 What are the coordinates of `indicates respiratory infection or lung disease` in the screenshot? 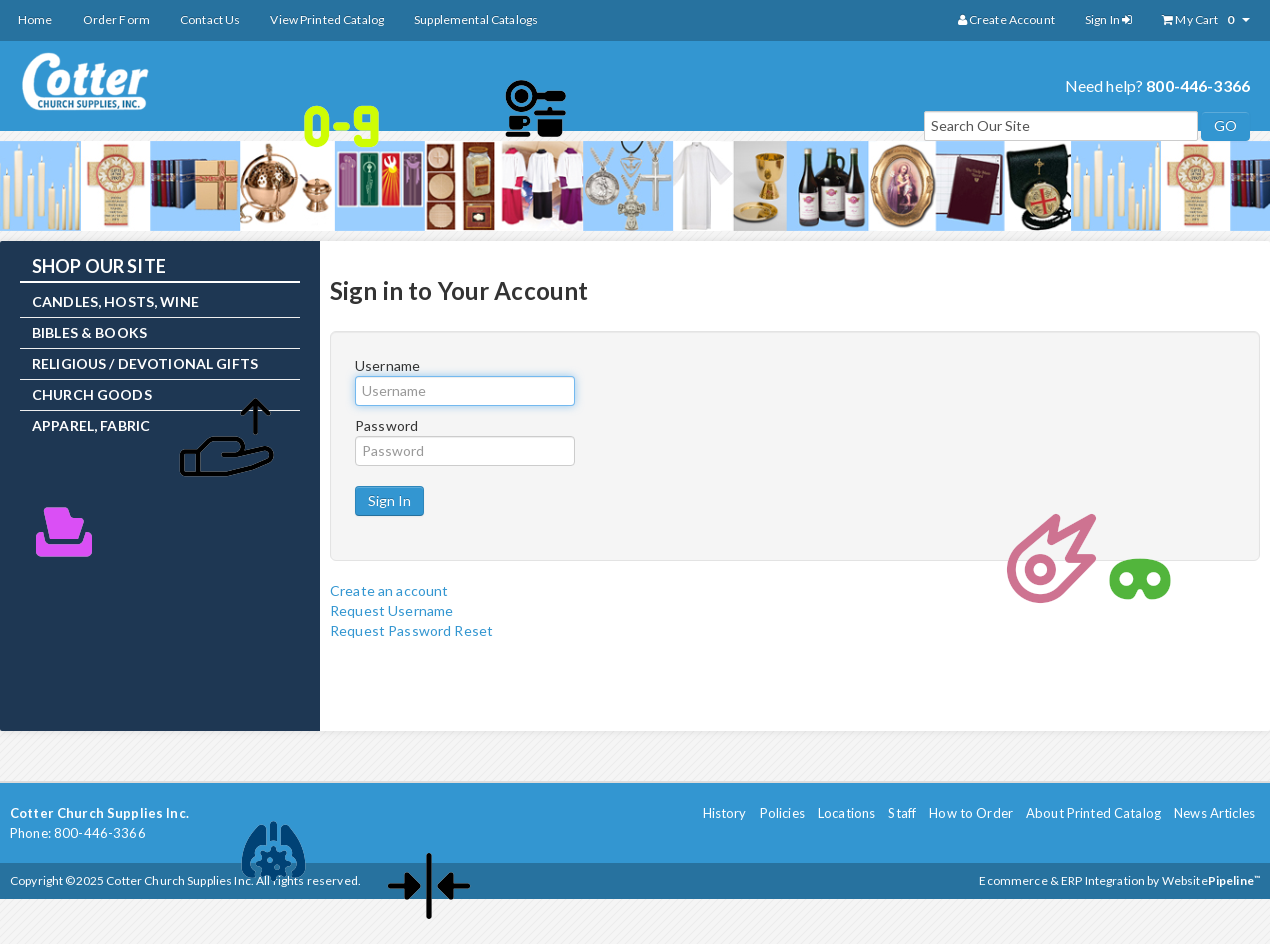 It's located at (273, 849).